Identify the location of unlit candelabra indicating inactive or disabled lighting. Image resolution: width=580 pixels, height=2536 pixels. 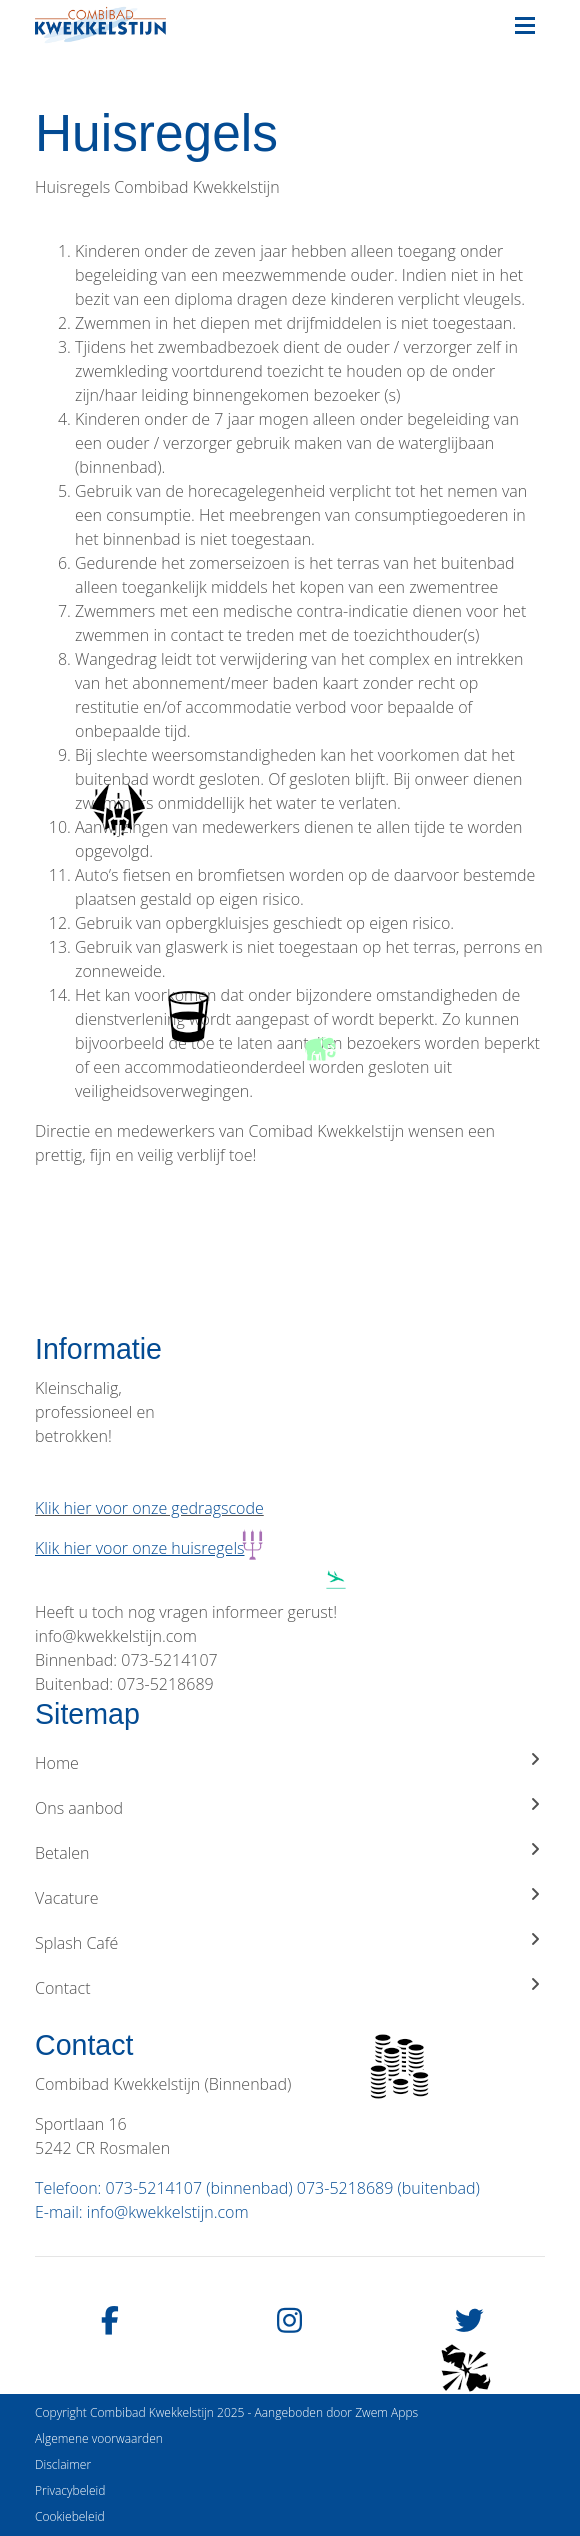
(252, 1544).